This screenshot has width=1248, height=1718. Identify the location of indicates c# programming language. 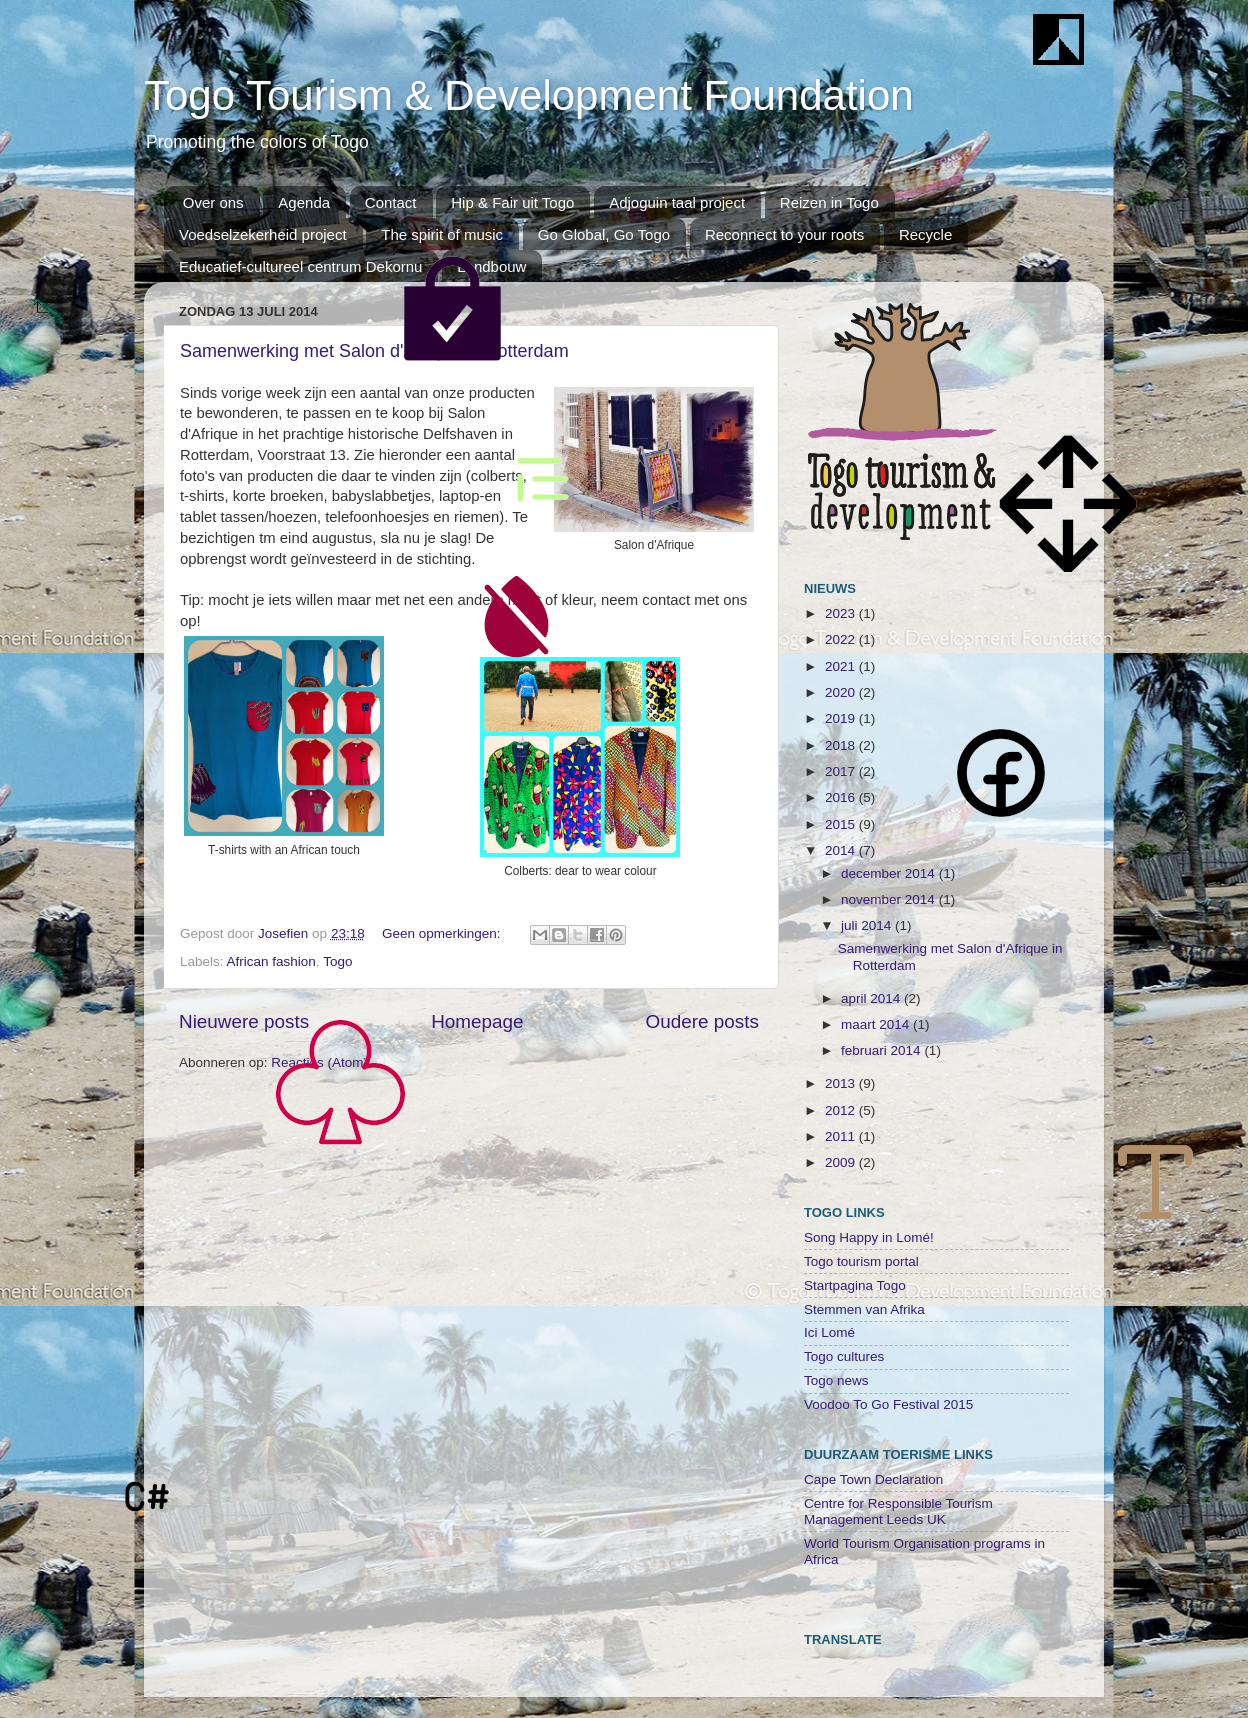
(146, 1496).